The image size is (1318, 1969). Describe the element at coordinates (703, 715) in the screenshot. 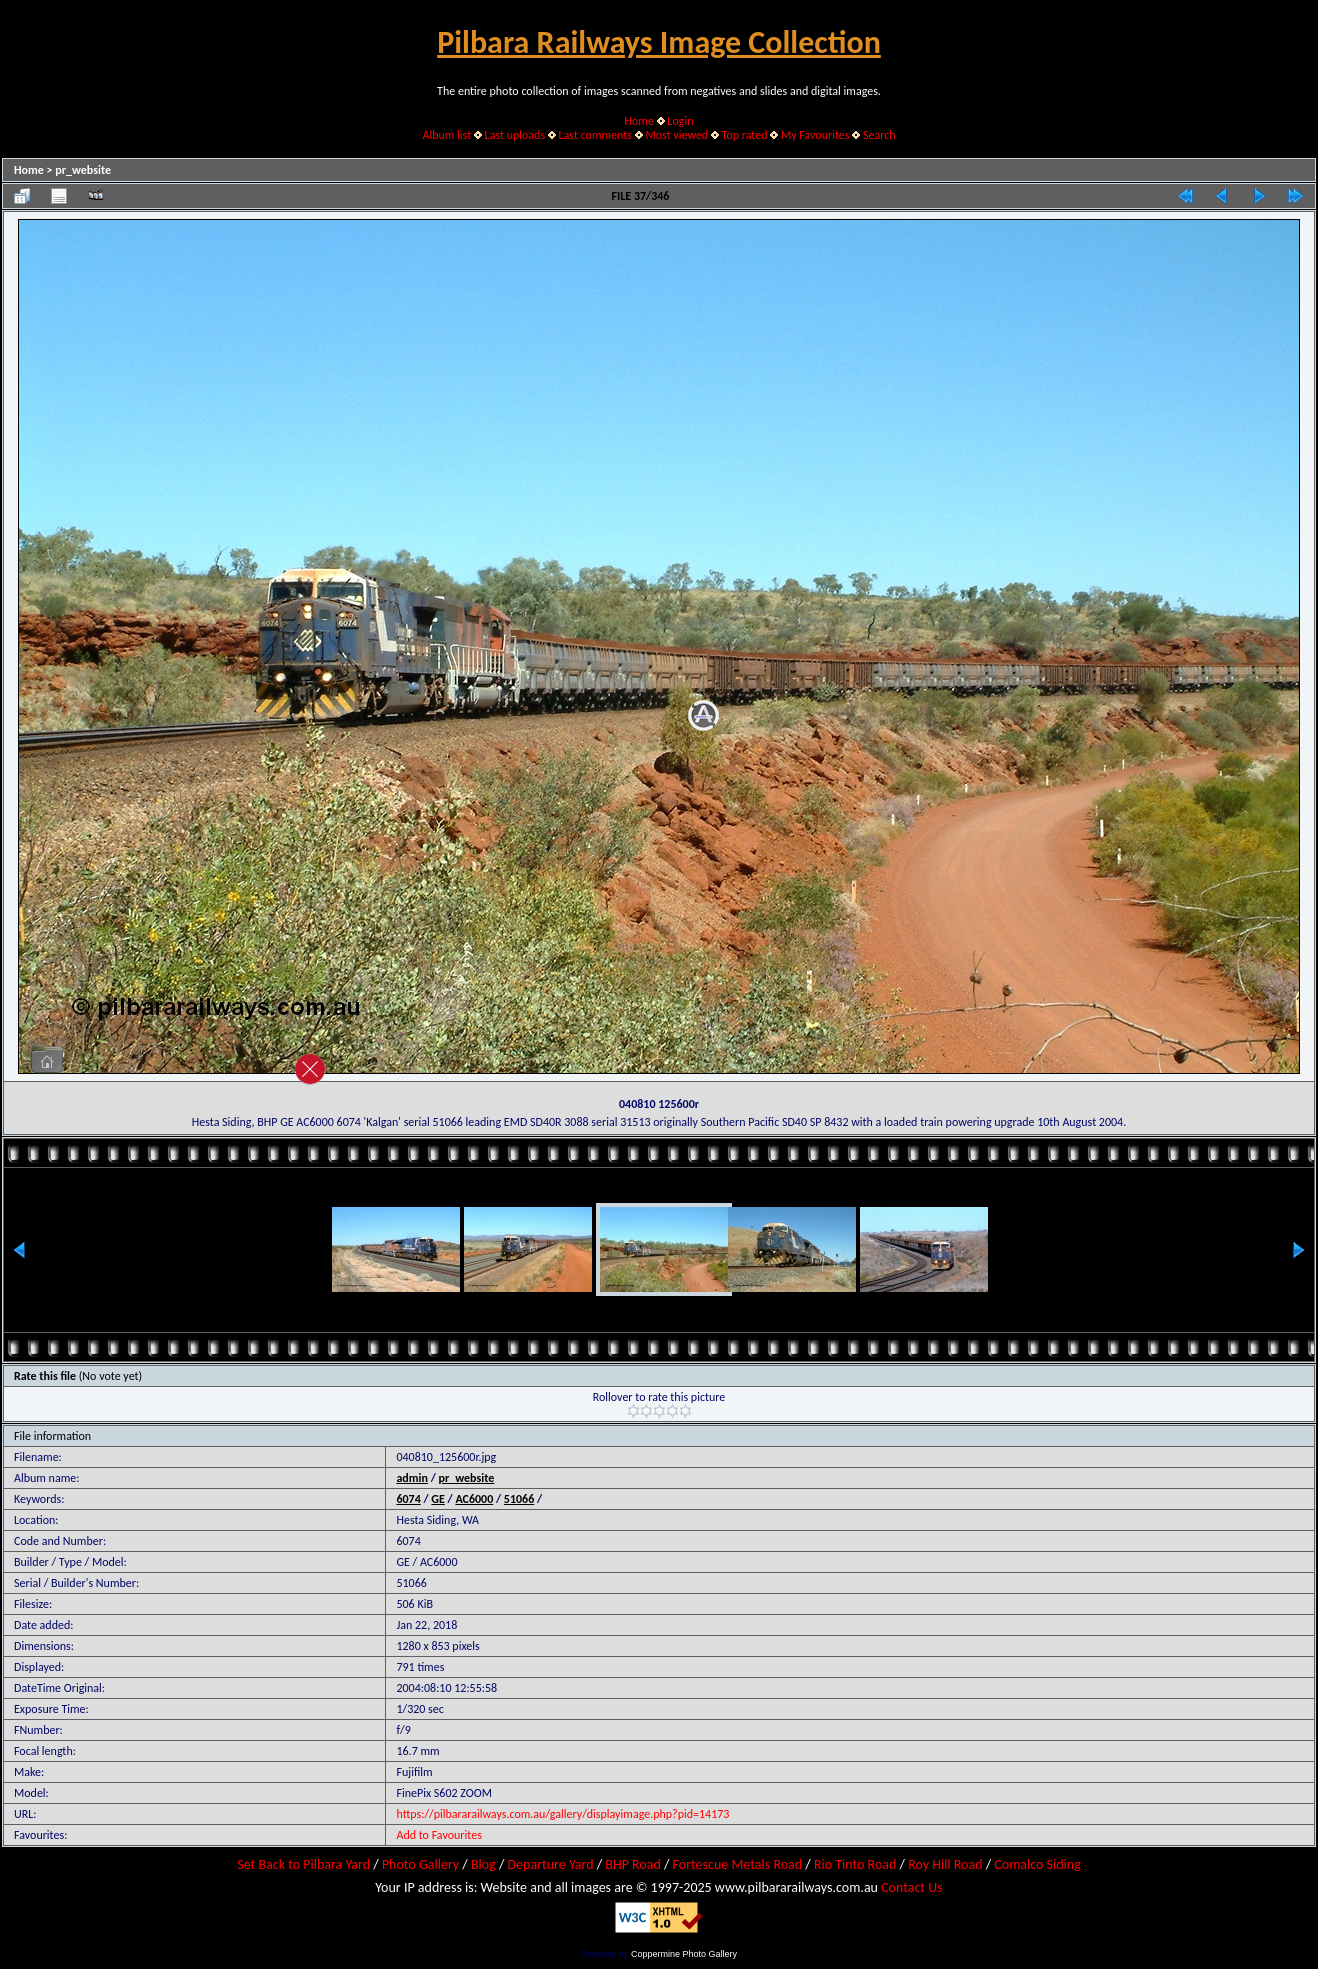

I see `check for available software updates` at that location.